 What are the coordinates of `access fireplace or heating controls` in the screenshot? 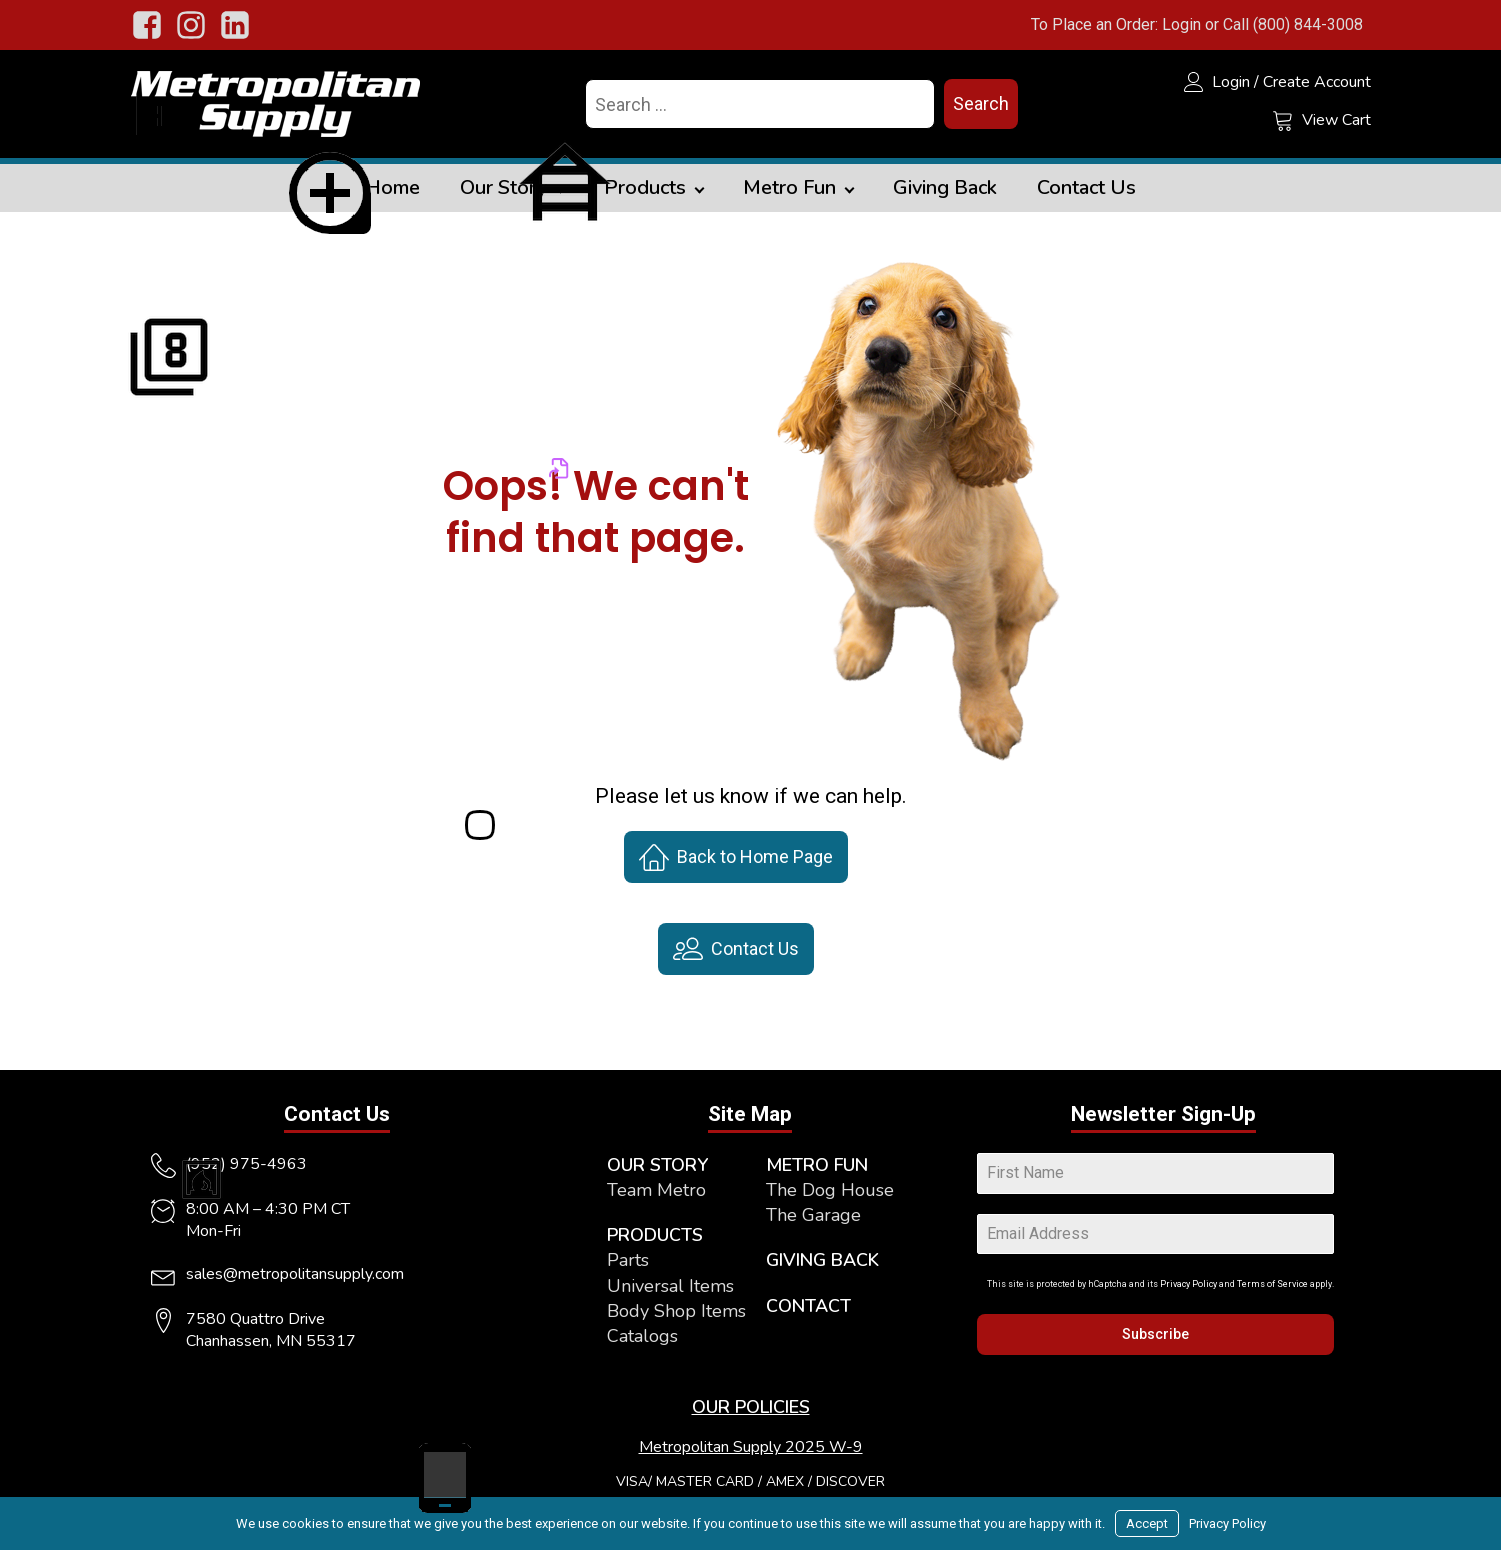 It's located at (201, 1179).